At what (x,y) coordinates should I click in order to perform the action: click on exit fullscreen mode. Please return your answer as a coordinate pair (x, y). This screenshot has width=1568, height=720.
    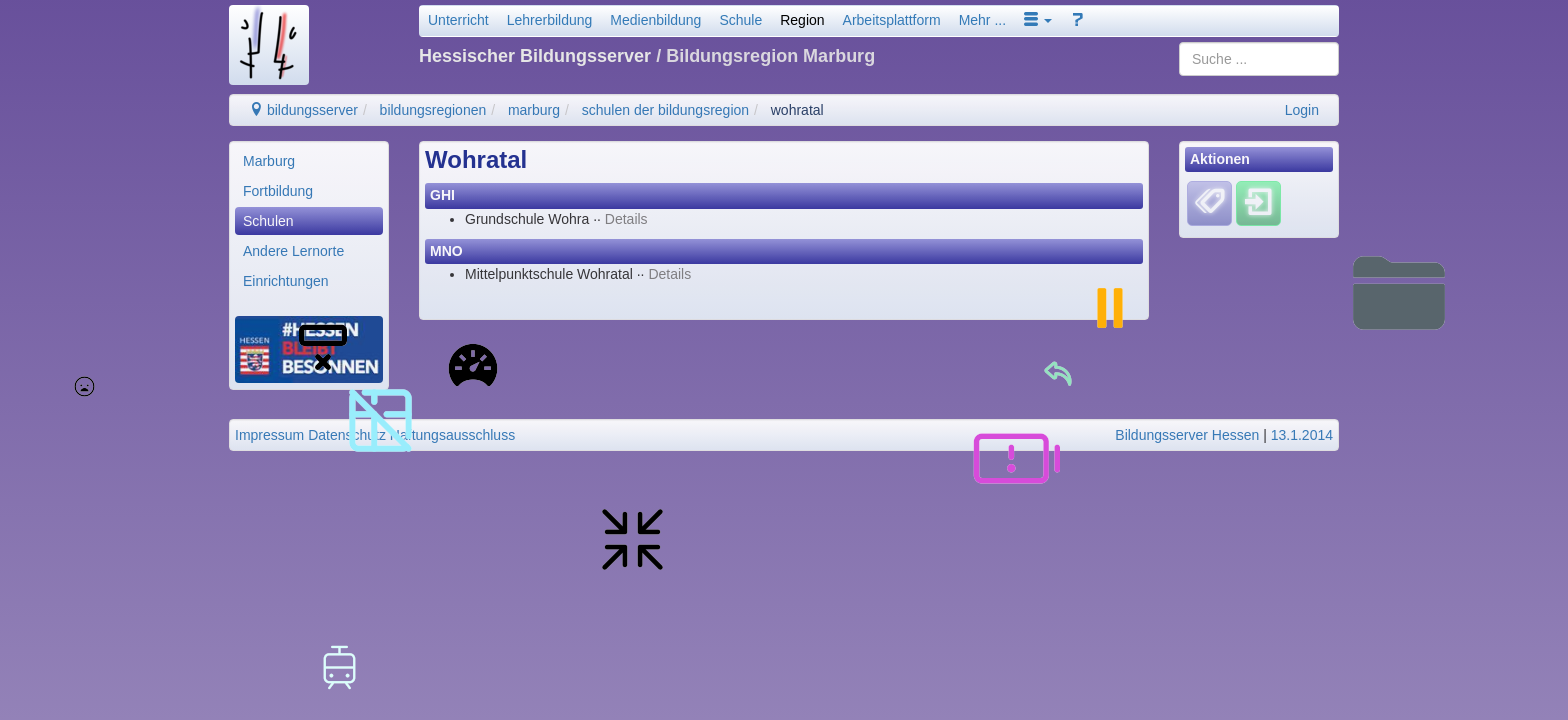
    Looking at the image, I should click on (632, 539).